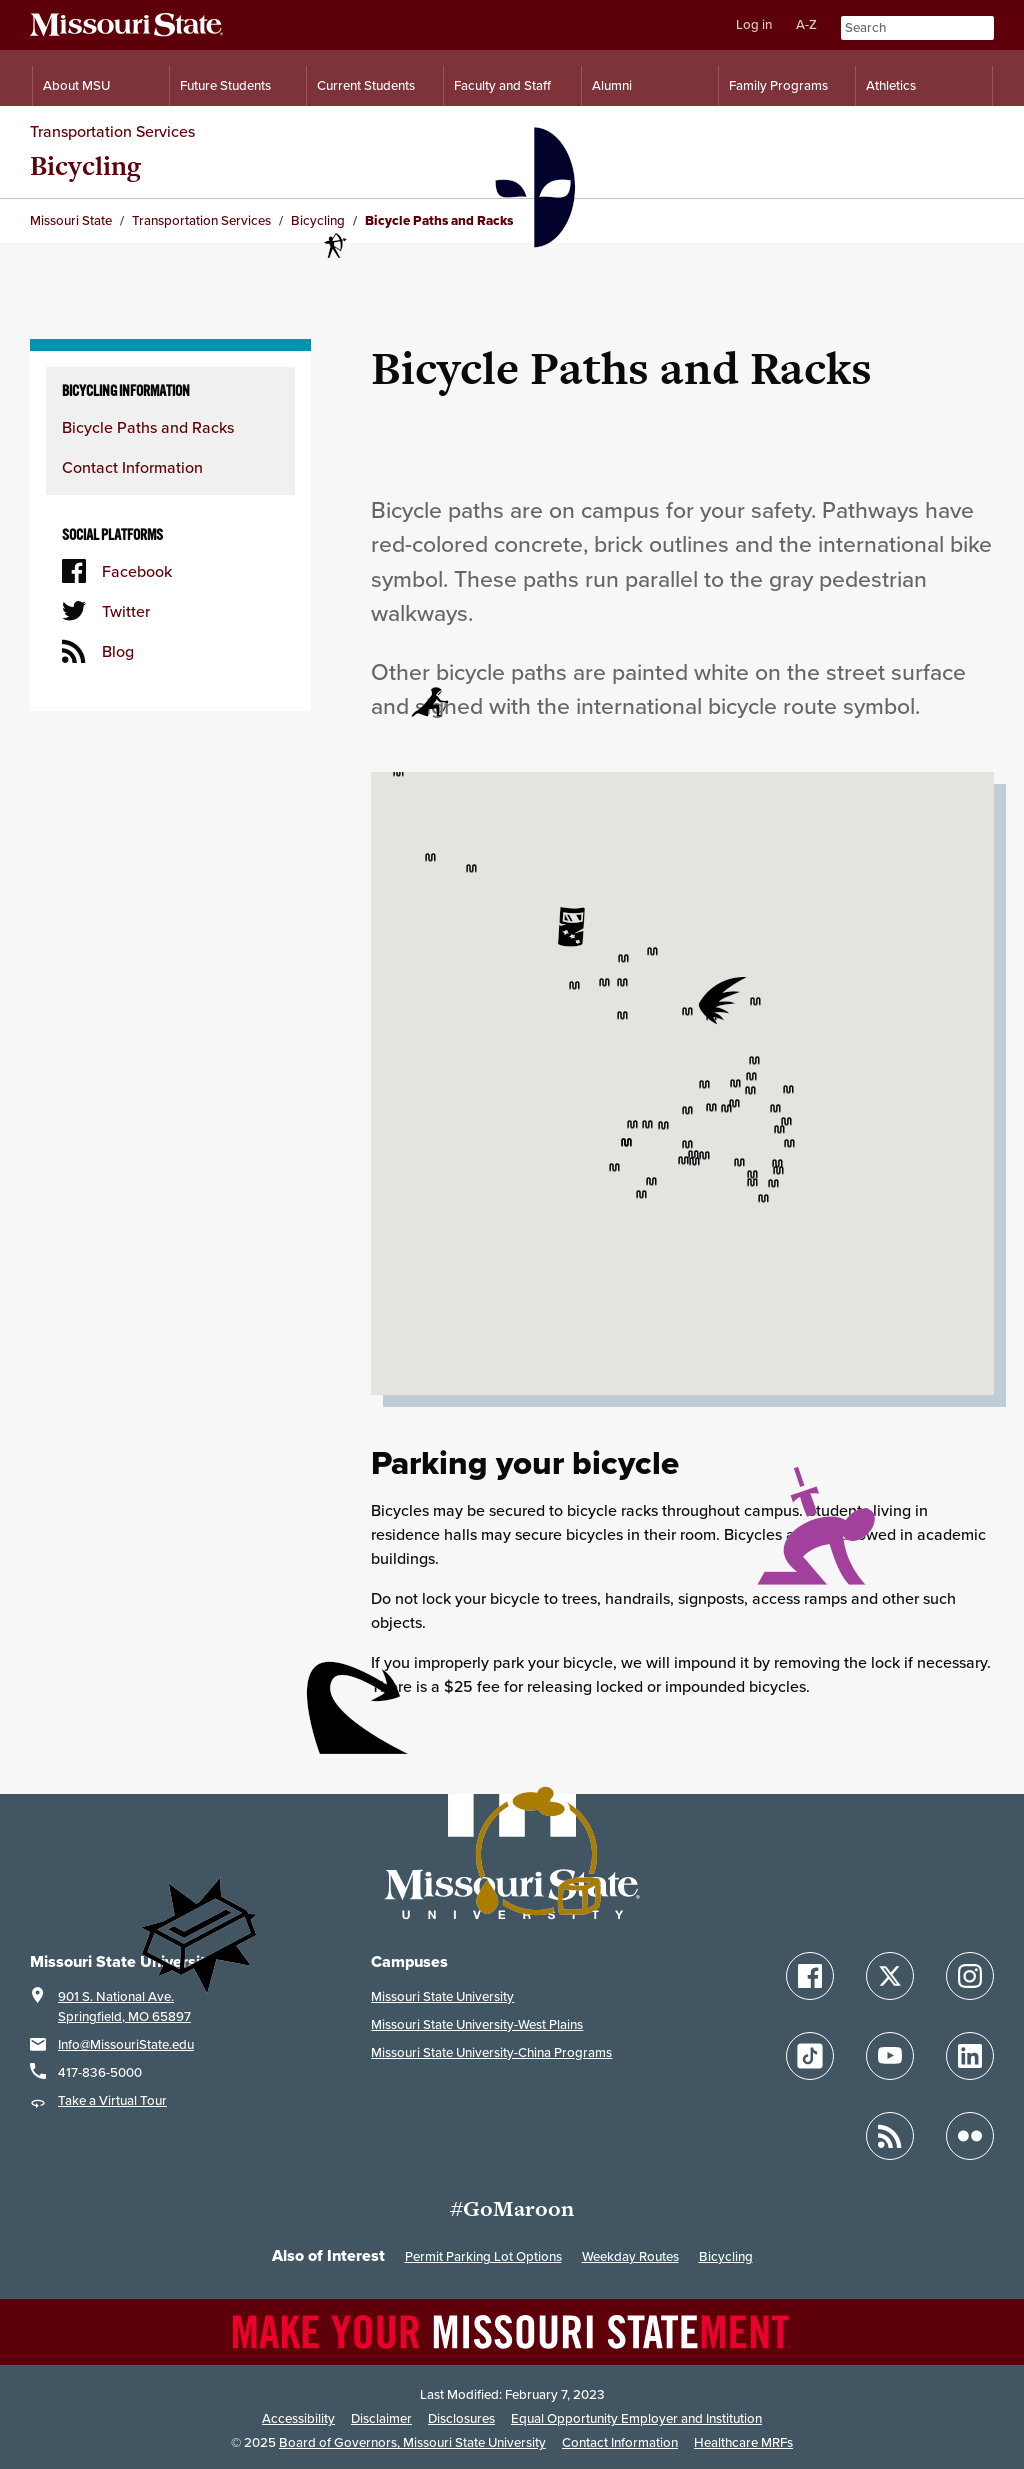  Describe the element at coordinates (569, 926) in the screenshot. I see `access defense or protection settings` at that location.